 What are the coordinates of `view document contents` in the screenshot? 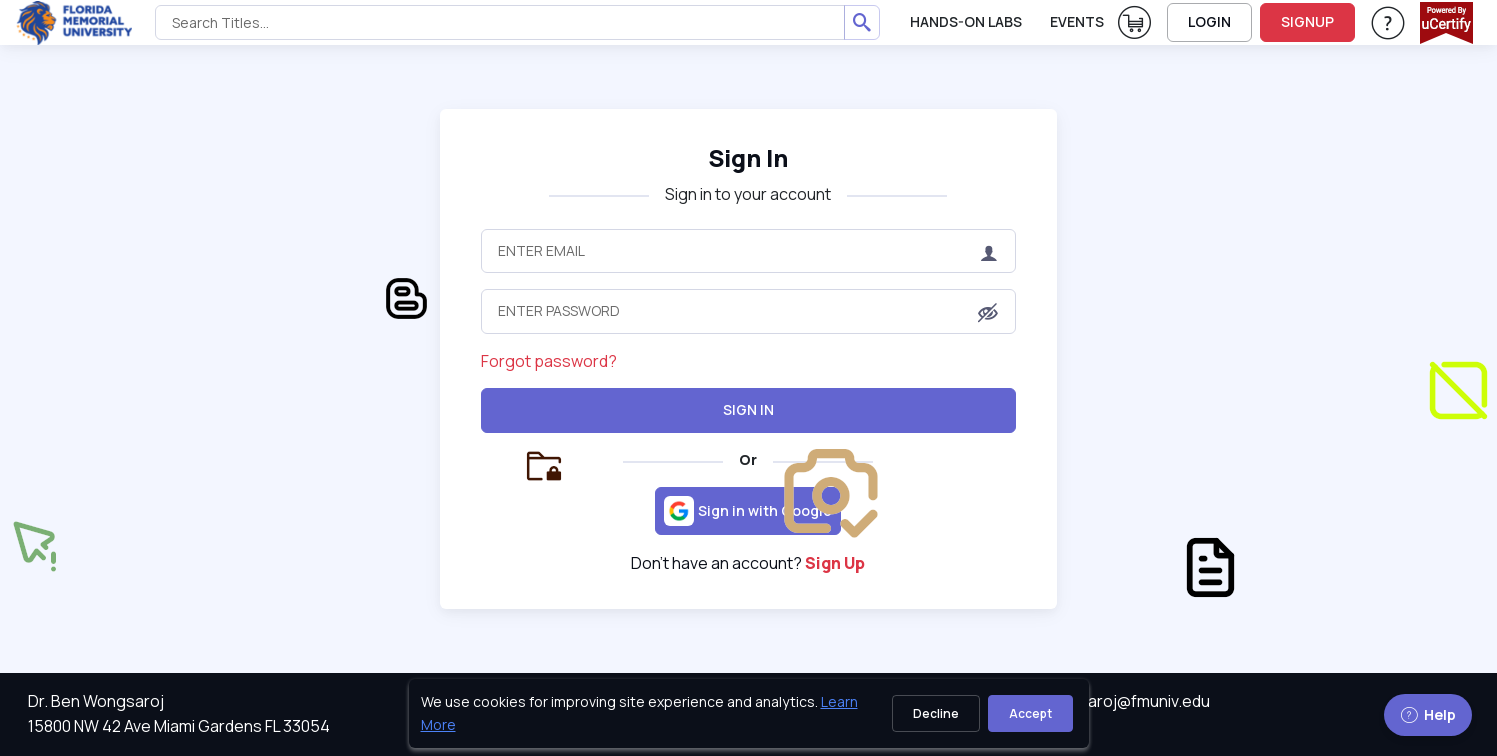 It's located at (1210, 567).